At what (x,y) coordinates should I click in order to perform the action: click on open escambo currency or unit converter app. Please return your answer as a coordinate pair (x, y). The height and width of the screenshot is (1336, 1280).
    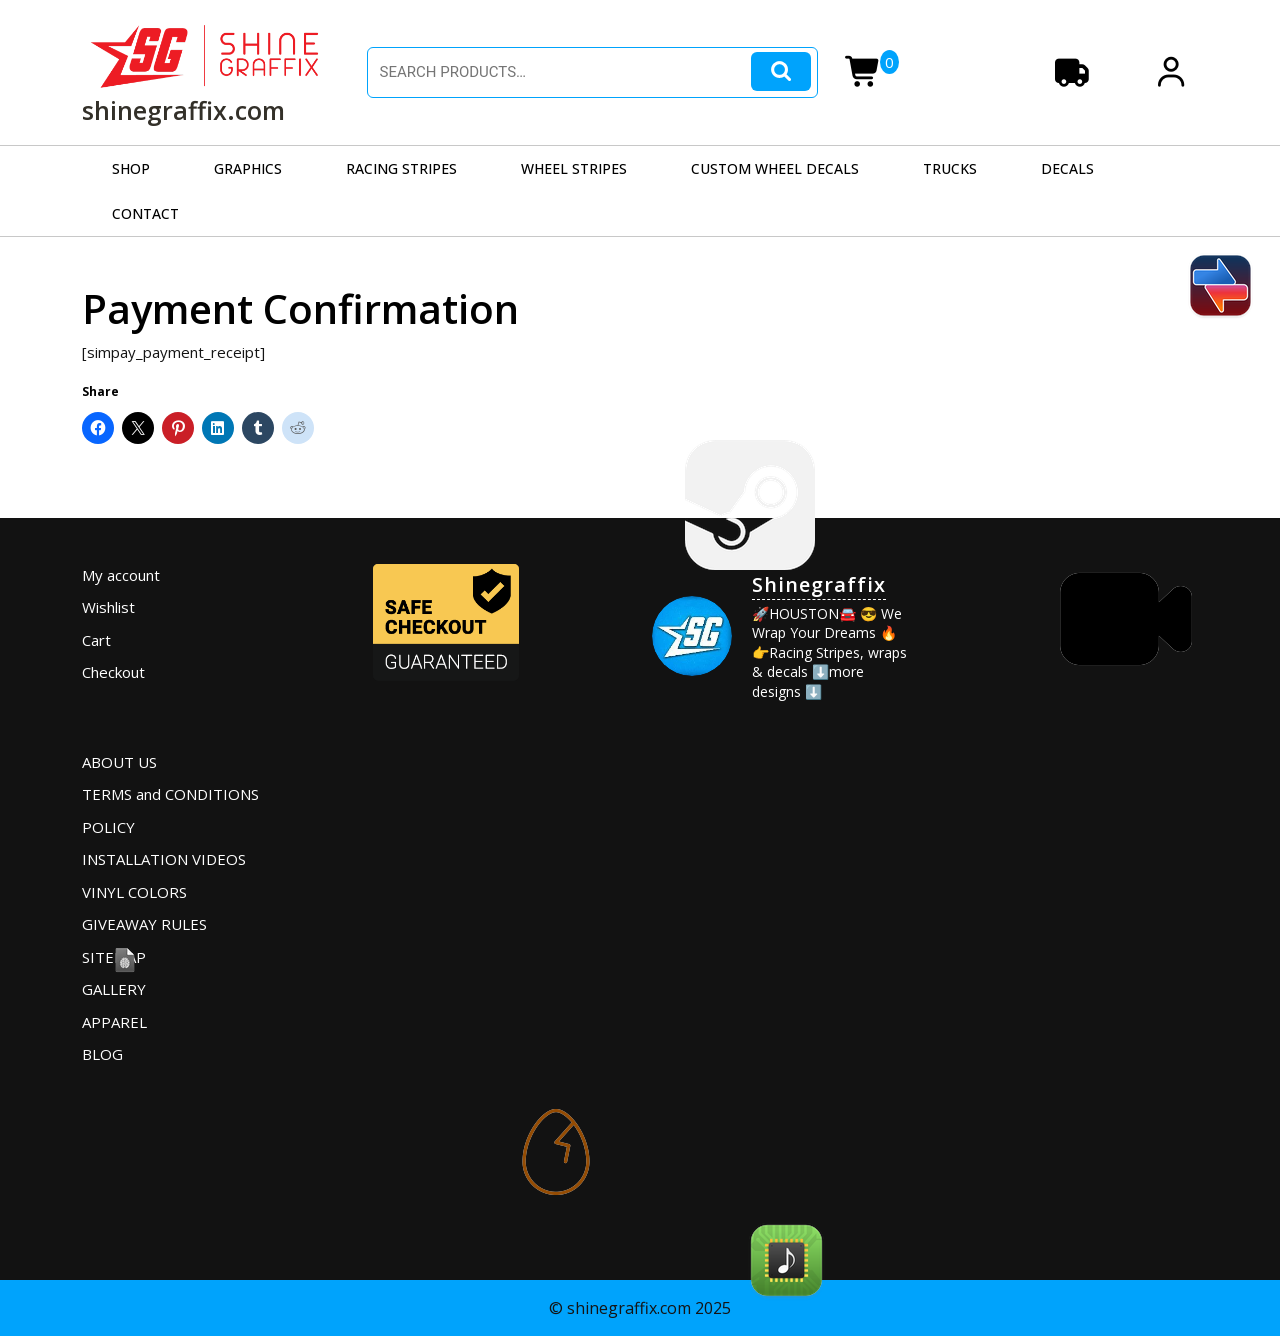
    Looking at the image, I should click on (1220, 285).